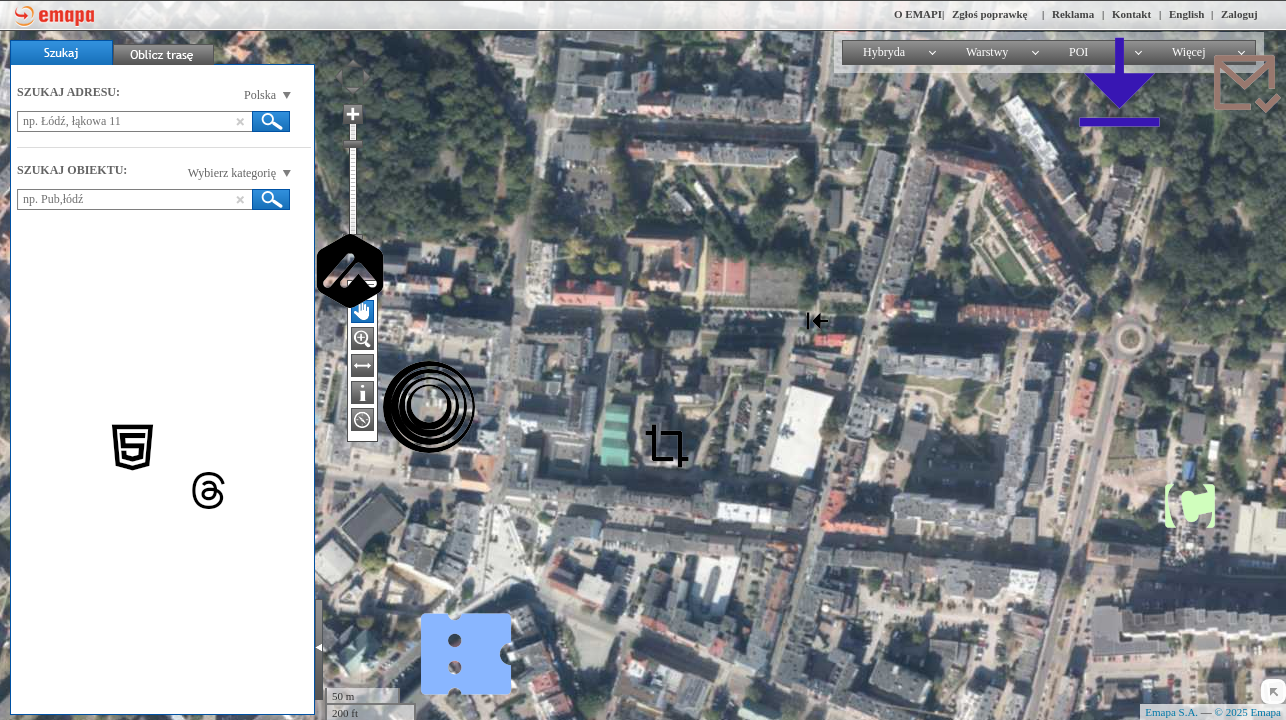 The height and width of the screenshot is (720, 1286). Describe the element at coordinates (817, 321) in the screenshot. I see `collapse panel to the left` at that location.